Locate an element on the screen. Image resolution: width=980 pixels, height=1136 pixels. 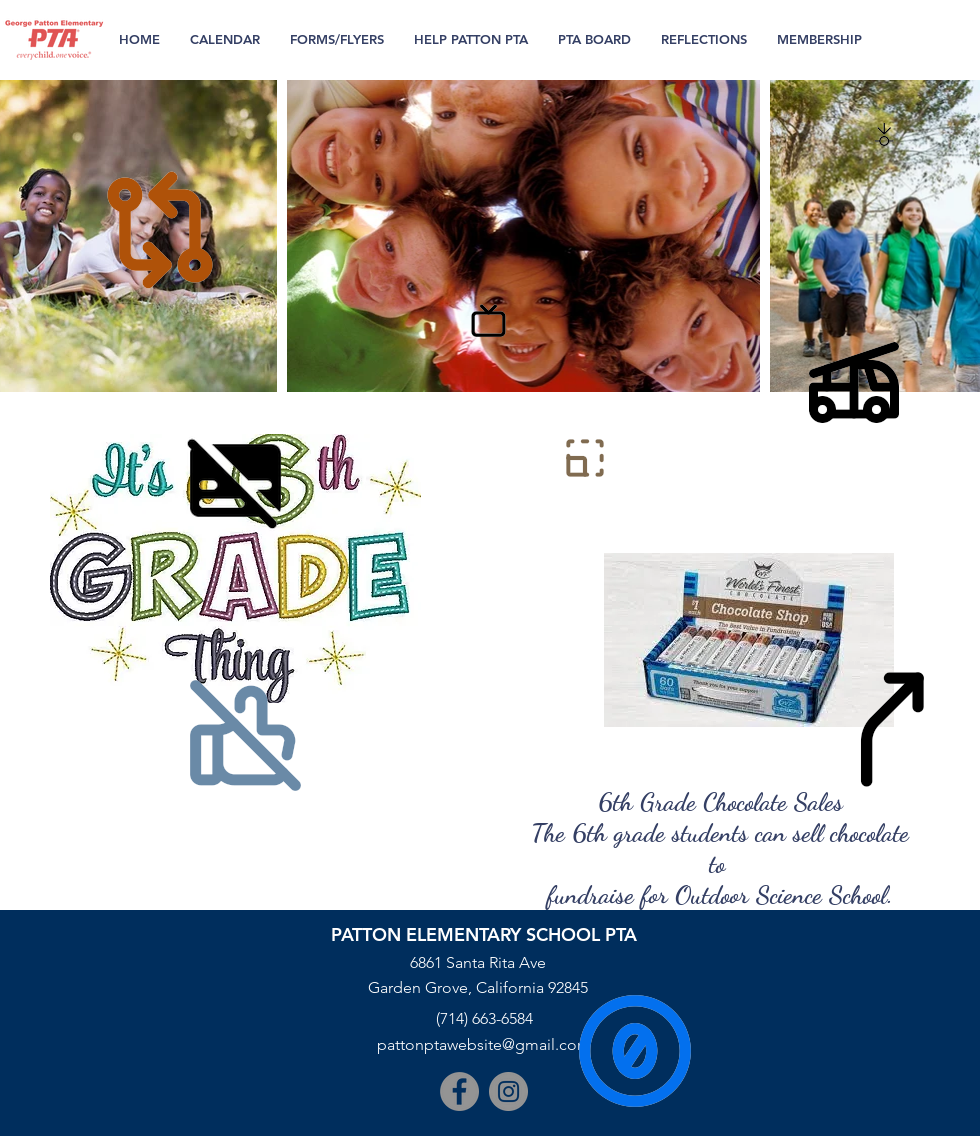
like feature is disabled is located at coordinates (245, 735).